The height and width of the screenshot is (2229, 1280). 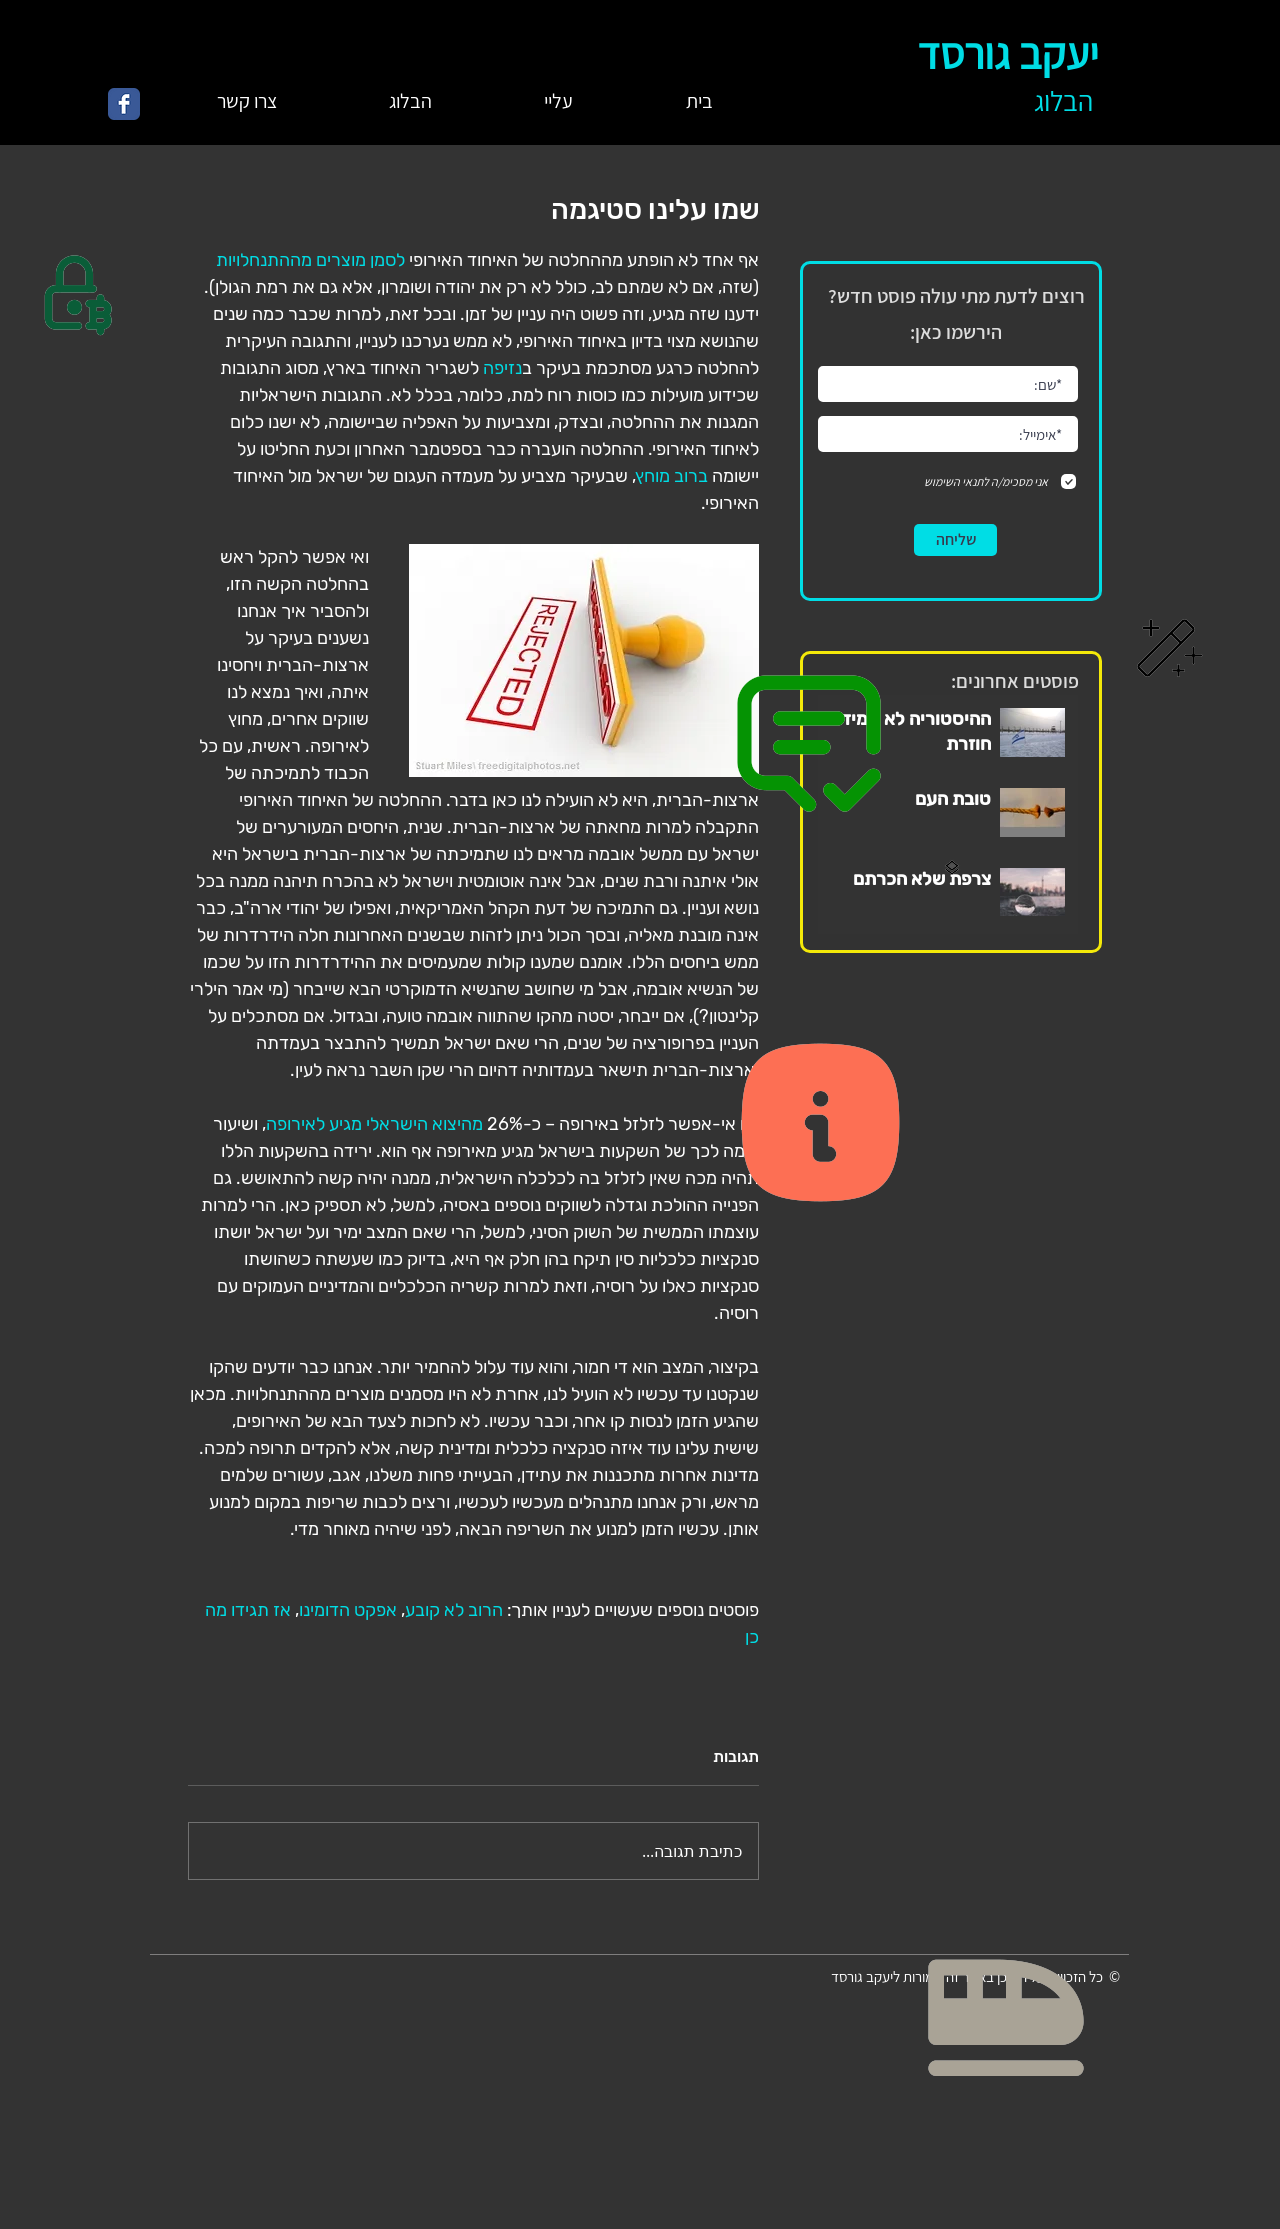 I want to click on secure bitcoin wallet or storage, so click(x=74, y=292).